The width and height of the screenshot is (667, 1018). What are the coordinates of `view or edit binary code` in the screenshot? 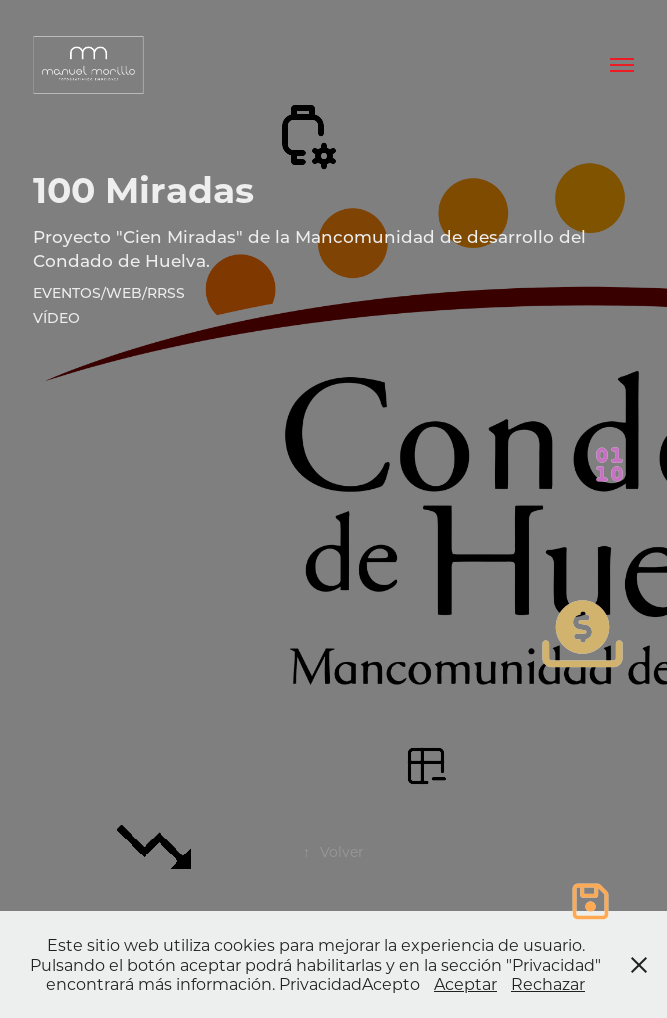 It's located at (609, 464).